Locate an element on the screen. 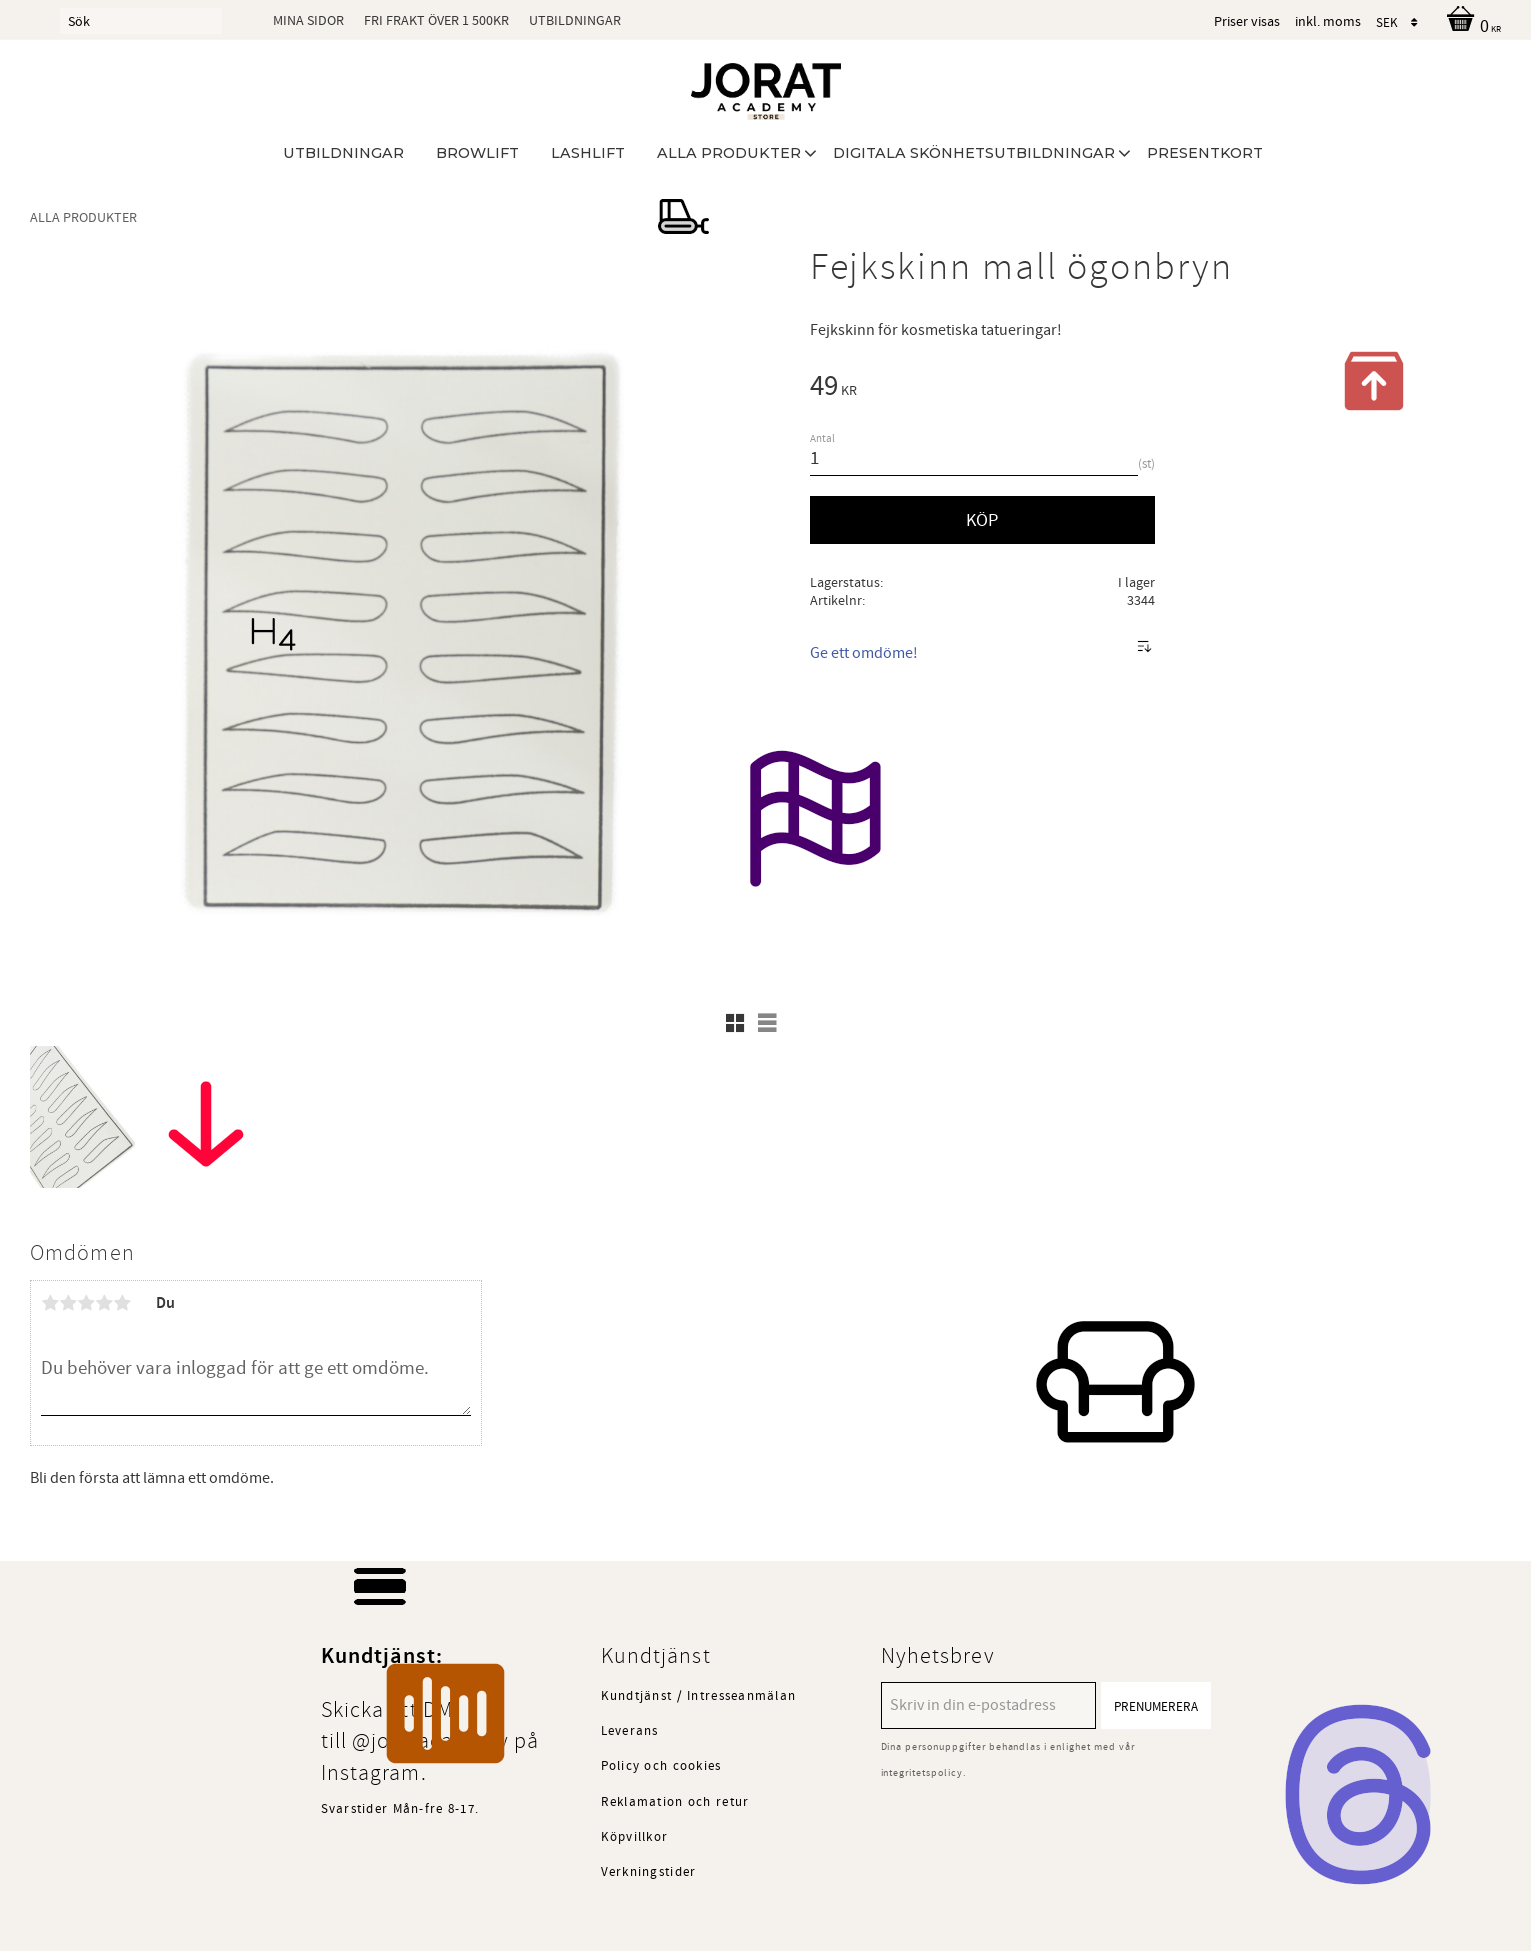 The height and width of the screenshot is (1951, 1531). format text as heading level 4 is located at coordinates (270, 633).